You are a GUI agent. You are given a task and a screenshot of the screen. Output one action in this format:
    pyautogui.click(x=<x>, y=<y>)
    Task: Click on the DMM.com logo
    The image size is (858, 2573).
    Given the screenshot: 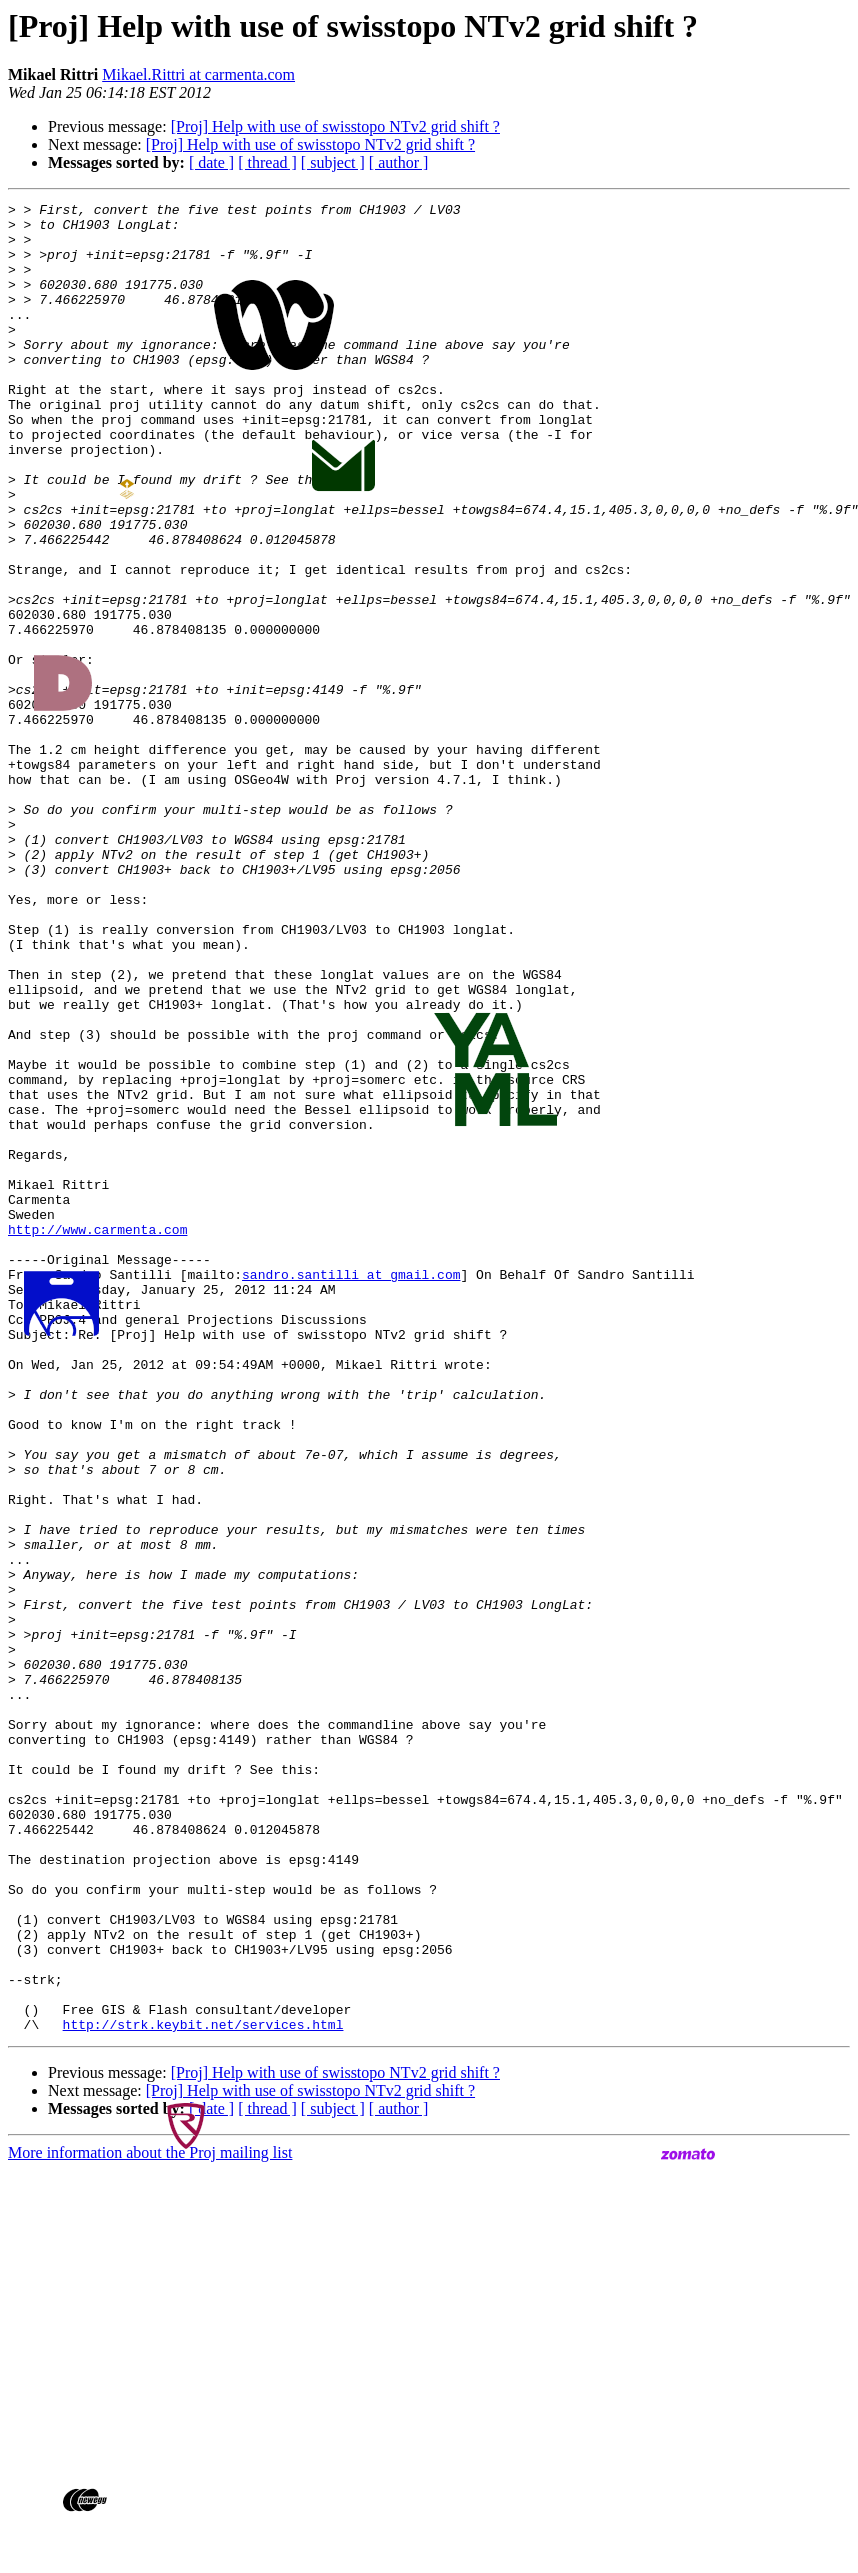 What is the action you would take?
    pyautogui.click(x=63, y=683)
    